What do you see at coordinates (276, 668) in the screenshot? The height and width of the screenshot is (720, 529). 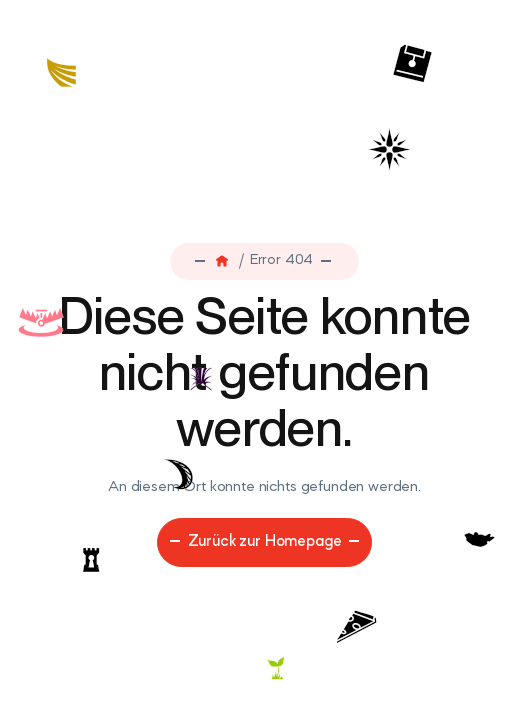 I see `start a new garden or planting activity` at bounding box center [276, 668].